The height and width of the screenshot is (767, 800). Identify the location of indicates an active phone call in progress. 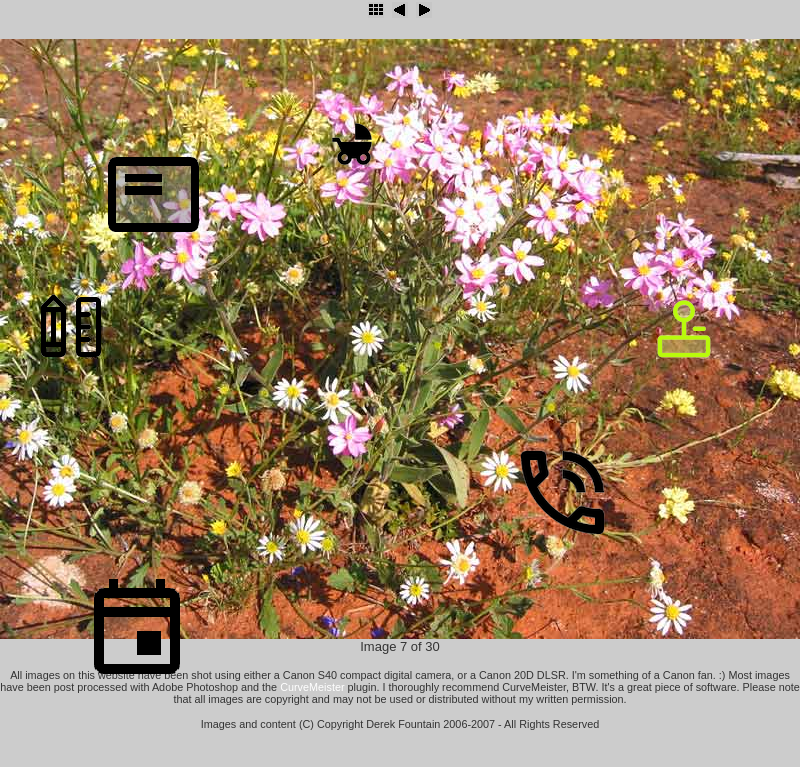
(562, 492).